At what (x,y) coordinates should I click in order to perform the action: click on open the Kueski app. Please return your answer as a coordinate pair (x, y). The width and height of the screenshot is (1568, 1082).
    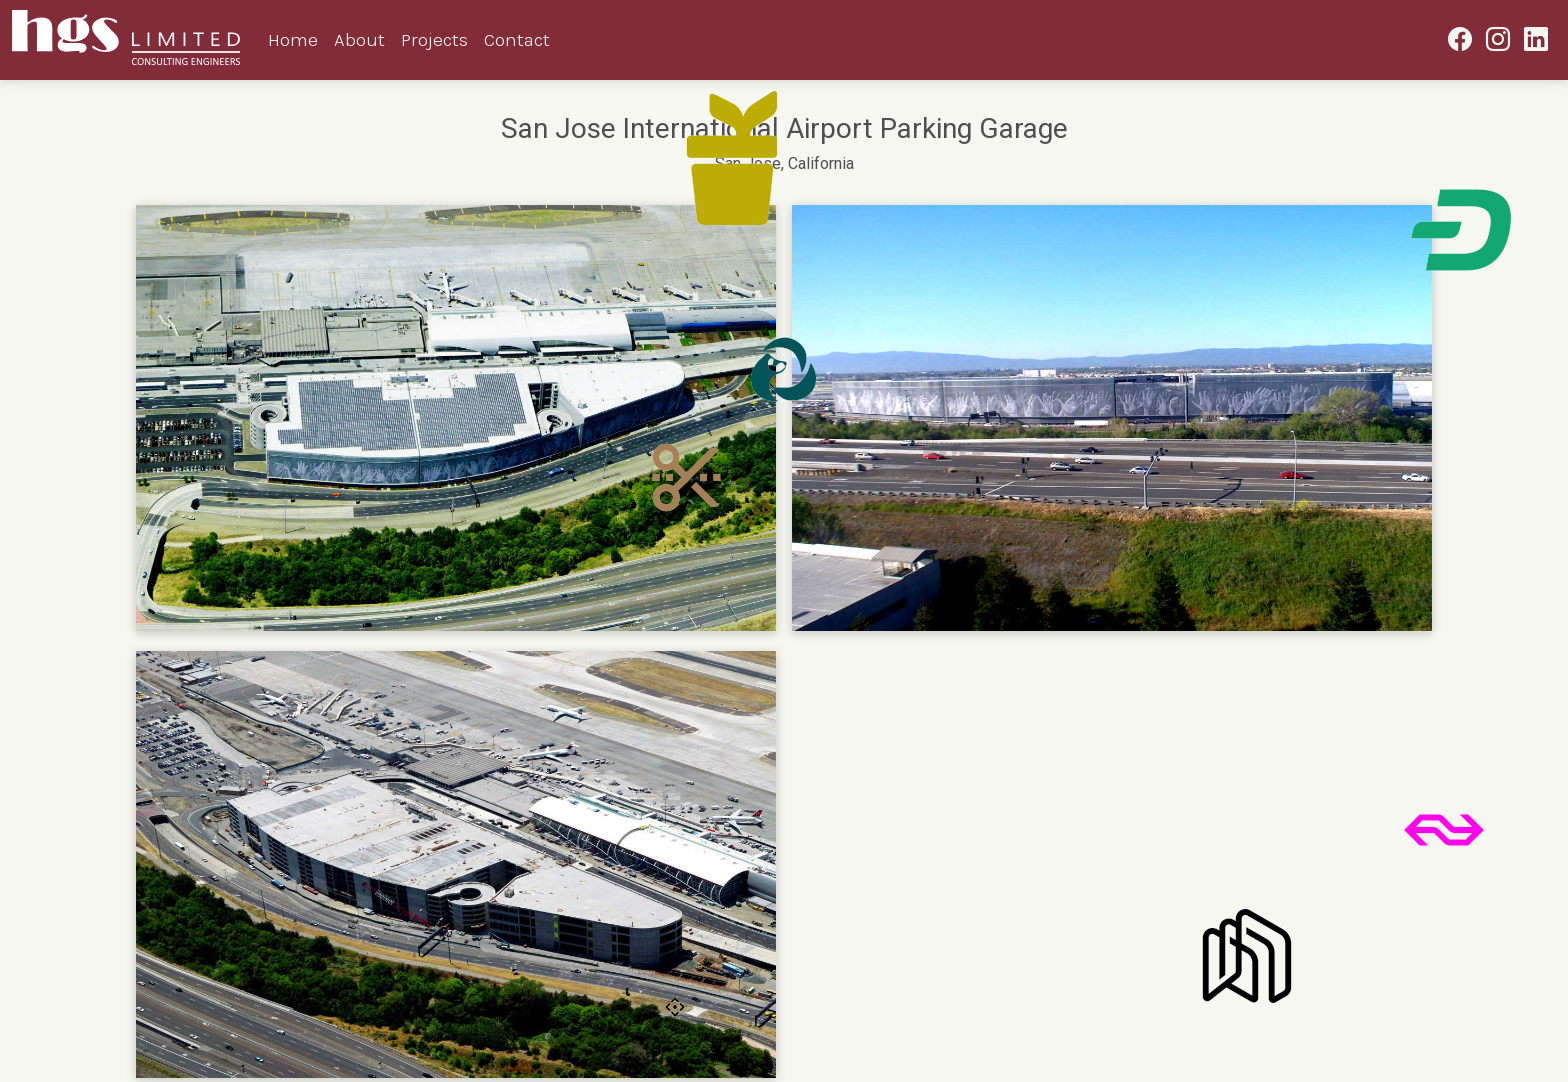
    Looking at the image, I should click on (732, 158).